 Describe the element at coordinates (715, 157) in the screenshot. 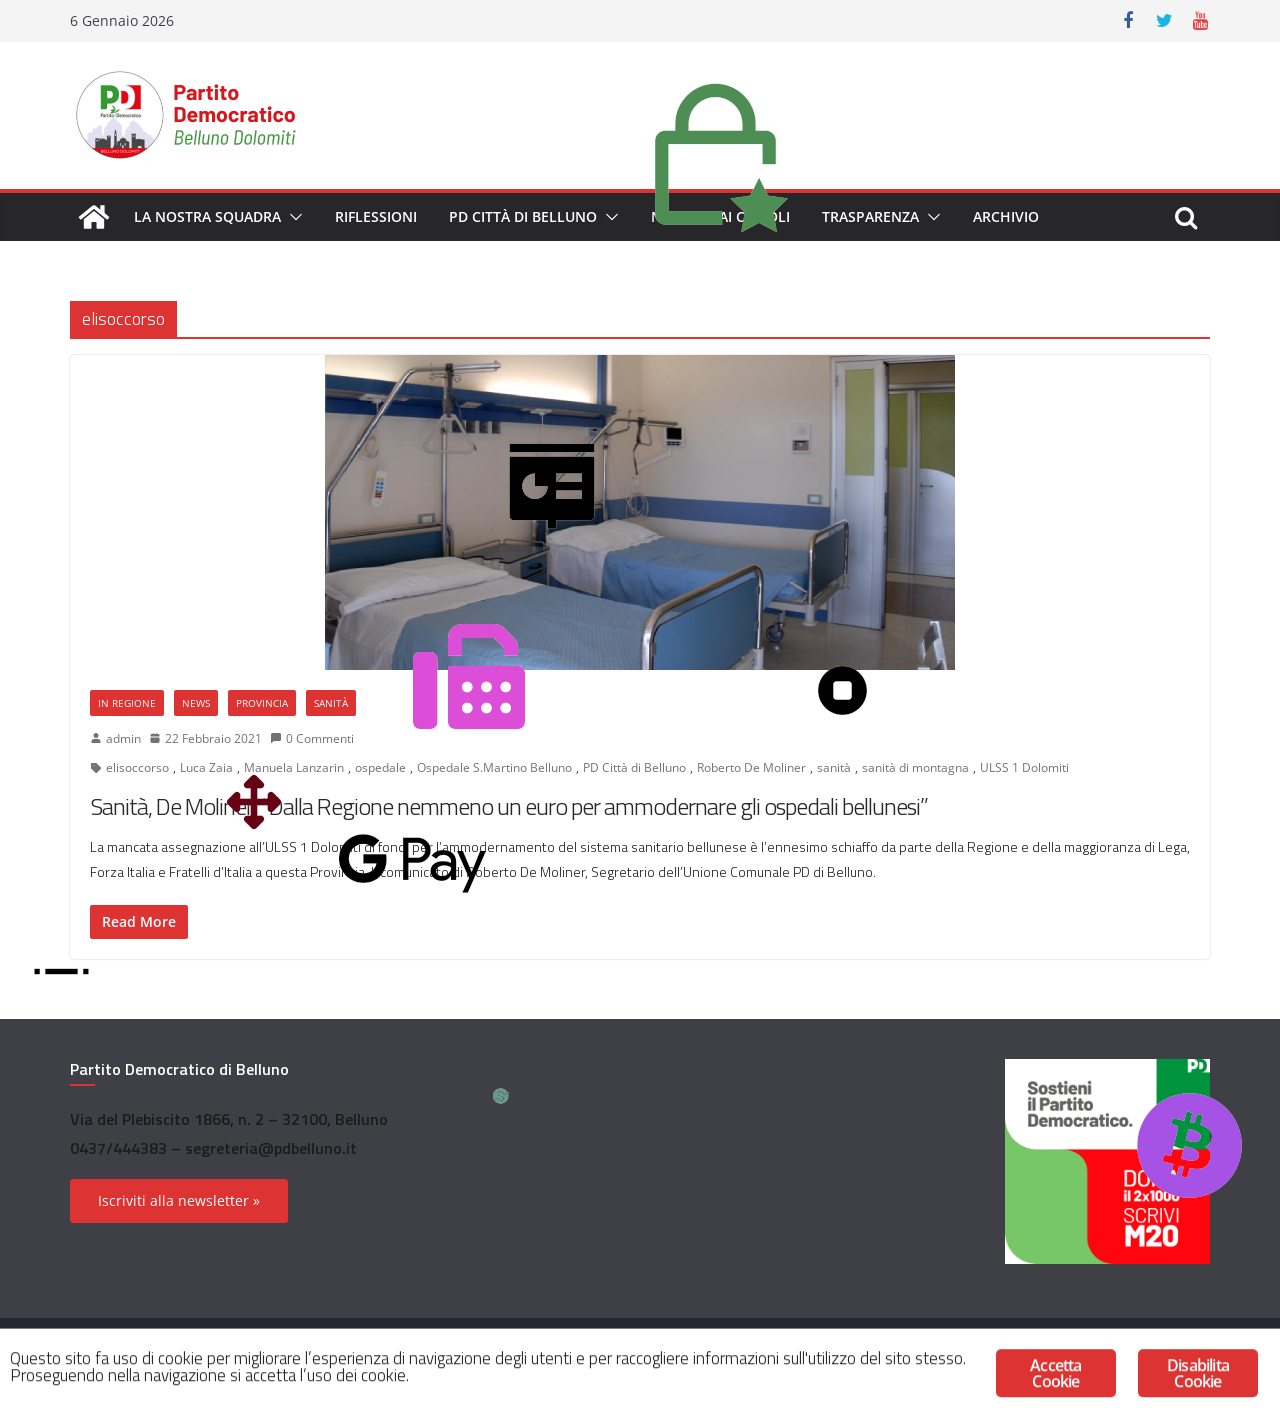

I see `mark a password or credential as a favorite` at that location.